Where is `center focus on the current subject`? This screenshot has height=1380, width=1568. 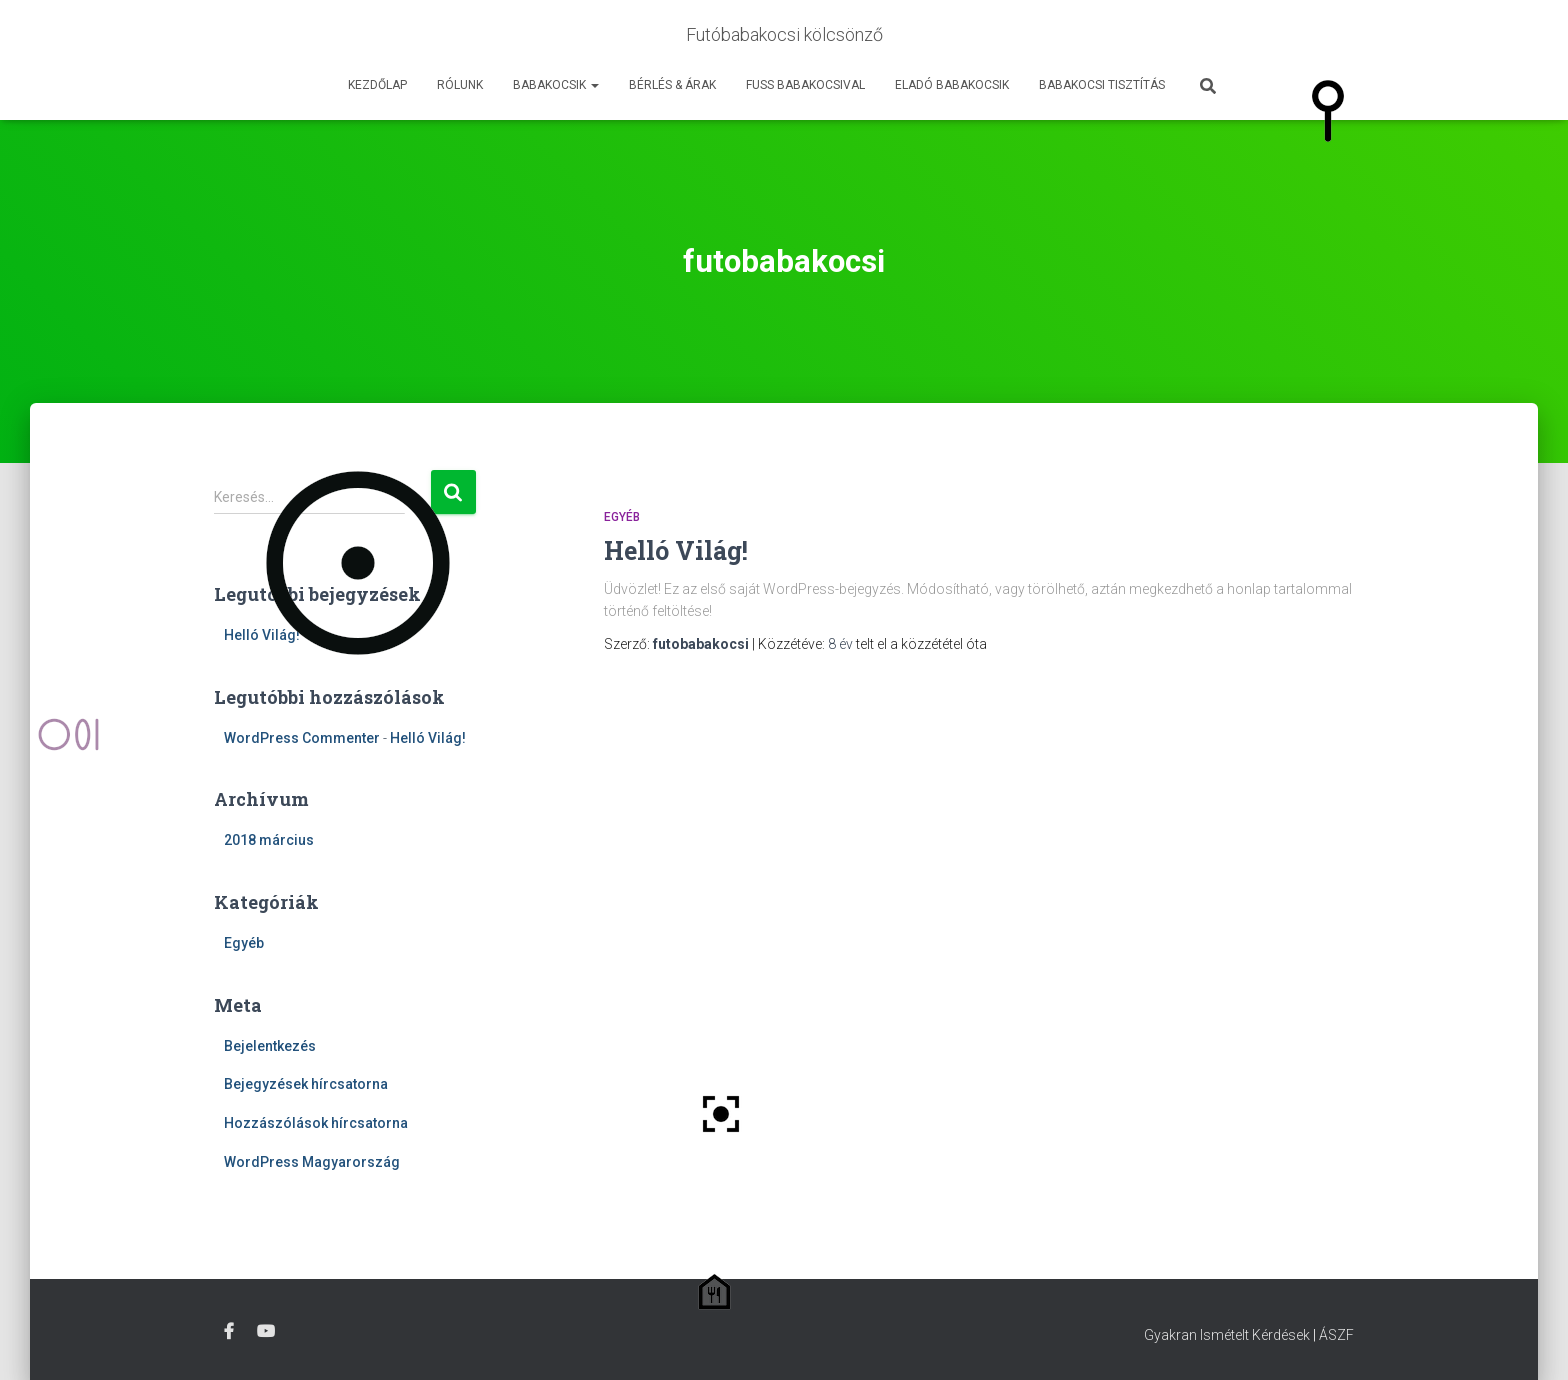
center focus on the current subject is located at coordinates (721, 1114).